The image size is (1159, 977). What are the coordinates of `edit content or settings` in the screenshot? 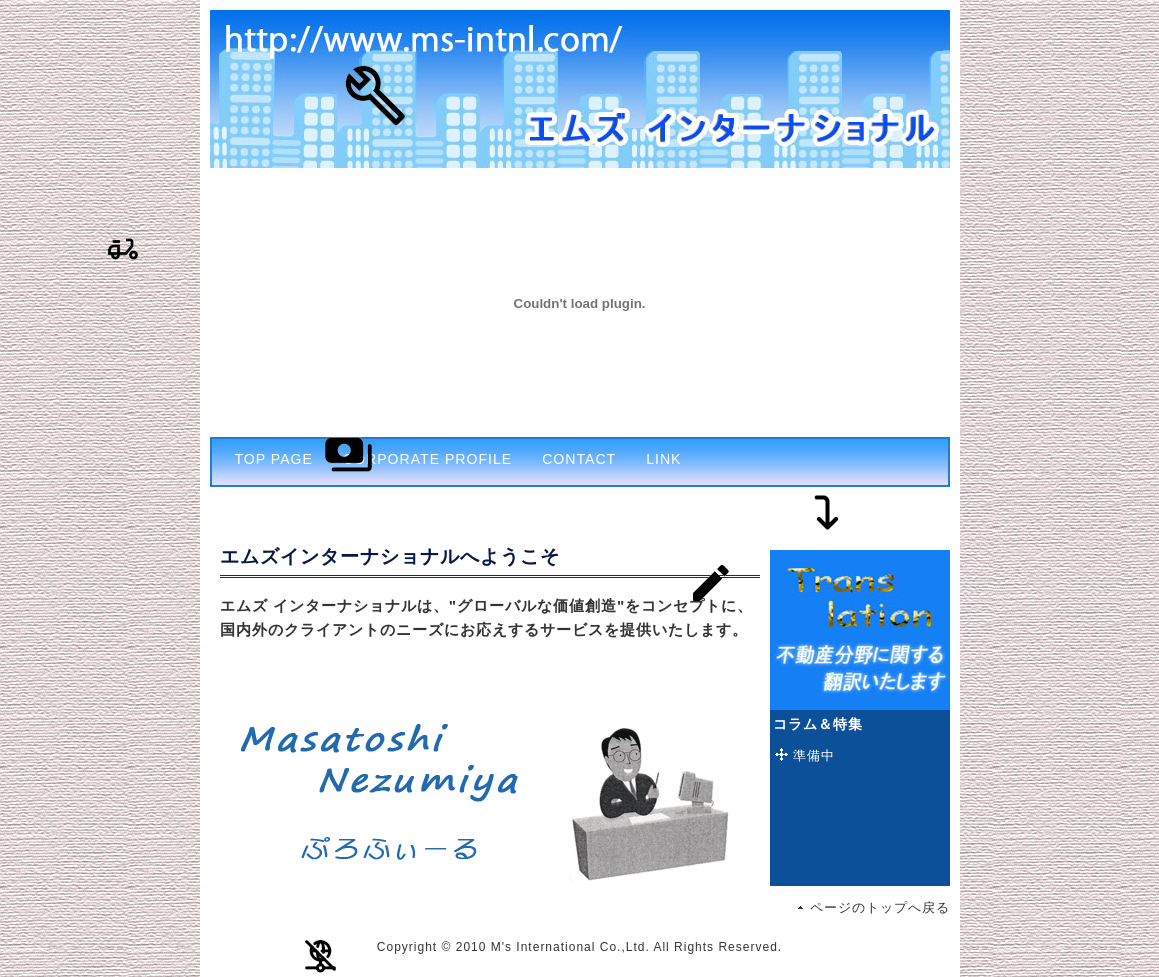 It's located at (711, 583).